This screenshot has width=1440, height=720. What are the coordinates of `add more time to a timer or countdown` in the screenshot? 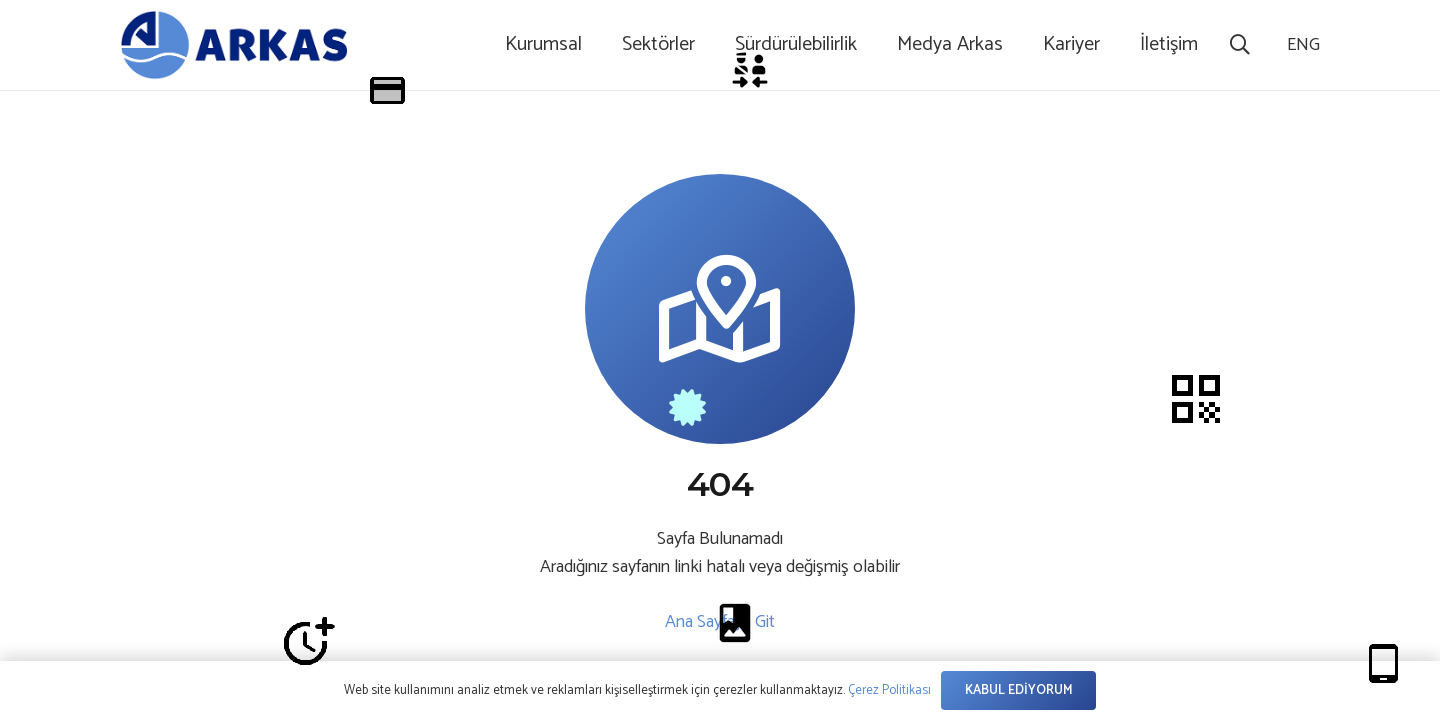 It's located at (308, 641).